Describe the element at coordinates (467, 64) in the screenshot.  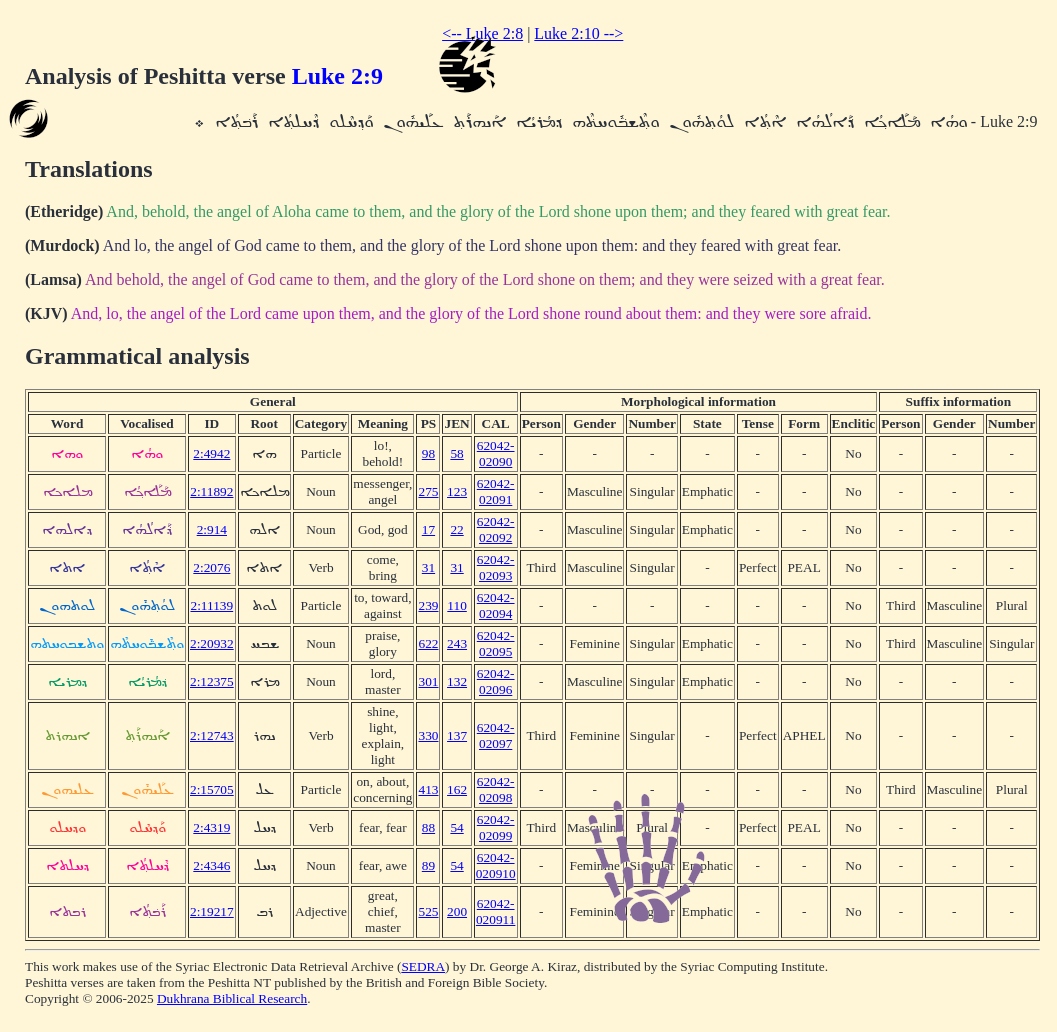
I see `indicates catastrophic event or destruction in gameplay` at that location.